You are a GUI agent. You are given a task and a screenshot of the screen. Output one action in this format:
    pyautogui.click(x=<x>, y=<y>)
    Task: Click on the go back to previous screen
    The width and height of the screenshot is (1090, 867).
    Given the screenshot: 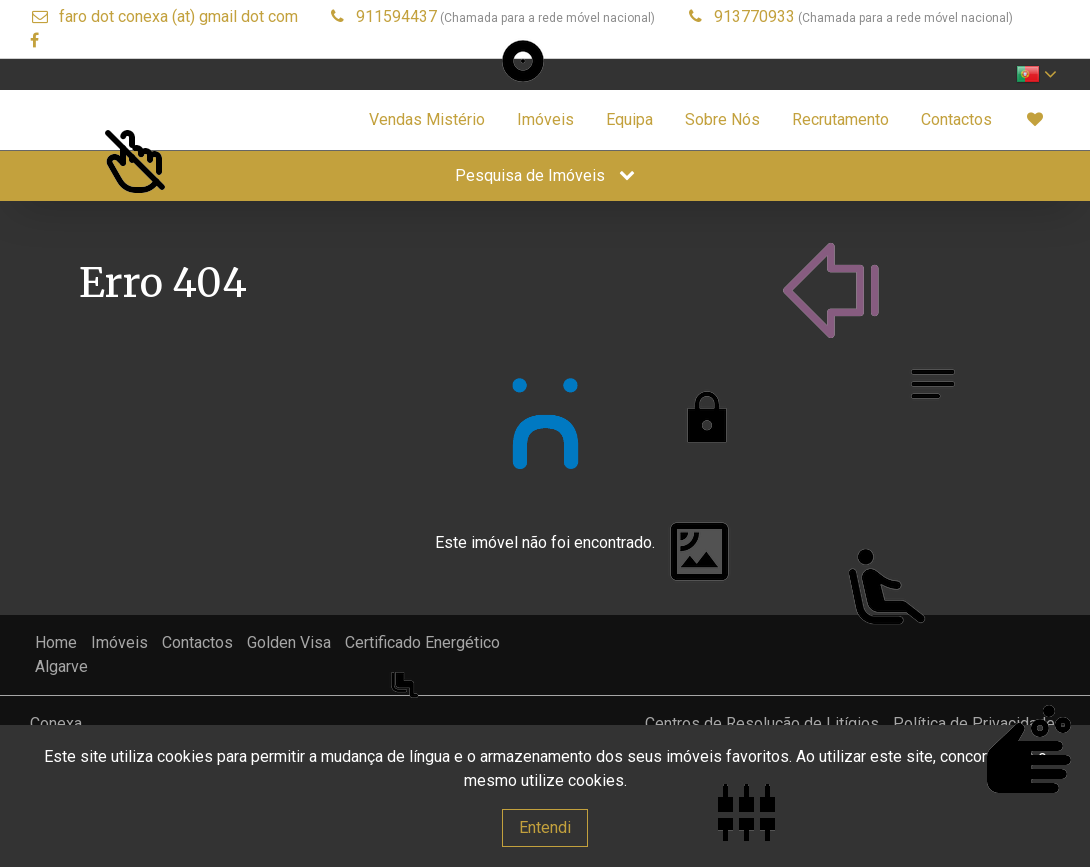 What is the action you would take?
    pyautogui.click(x=834, y=290)
    